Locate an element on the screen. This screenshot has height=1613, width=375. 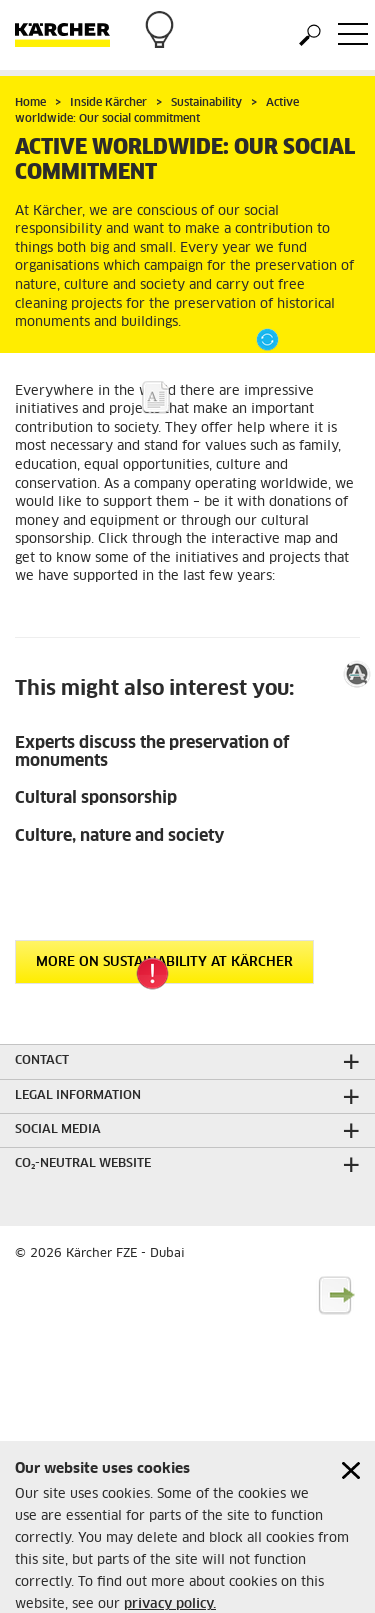
open a rich text document is located at coordinates (156, 397).